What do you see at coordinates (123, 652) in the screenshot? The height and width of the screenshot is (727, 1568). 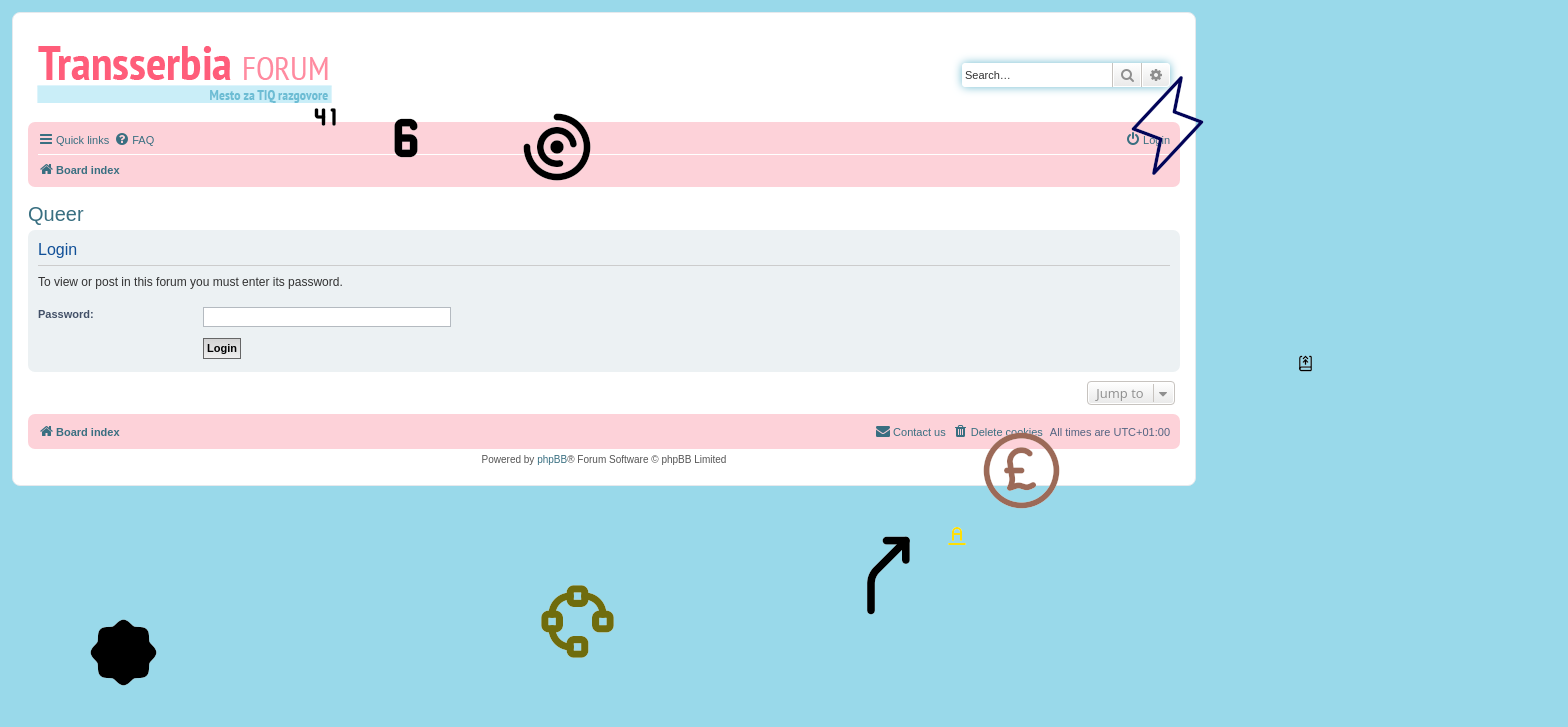 I see `indicates a verified or certified status` at bounding box center [123, 652].